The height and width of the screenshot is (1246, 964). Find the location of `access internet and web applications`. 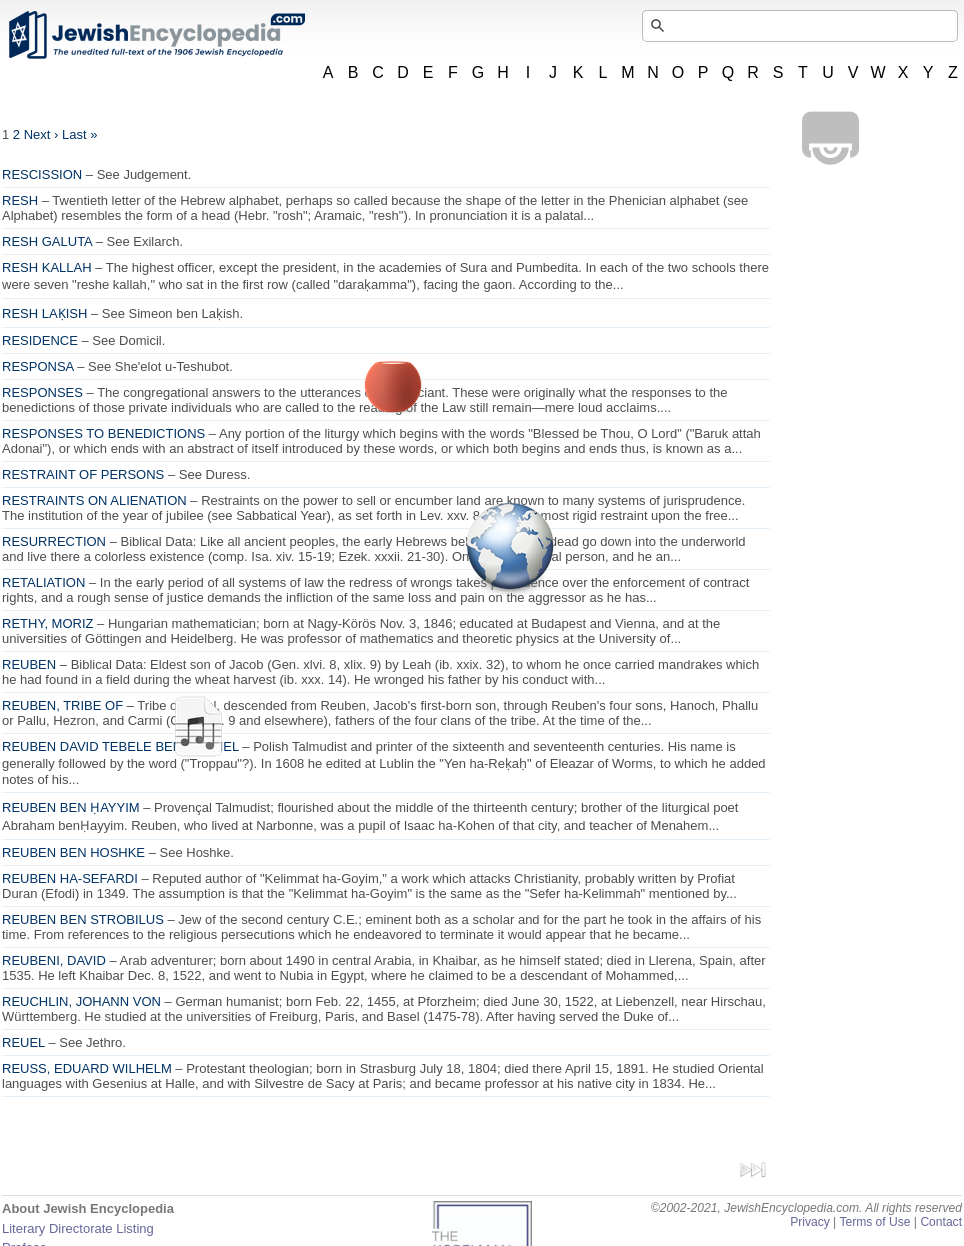

access internet and web applications is located at coordinates (511, 547).